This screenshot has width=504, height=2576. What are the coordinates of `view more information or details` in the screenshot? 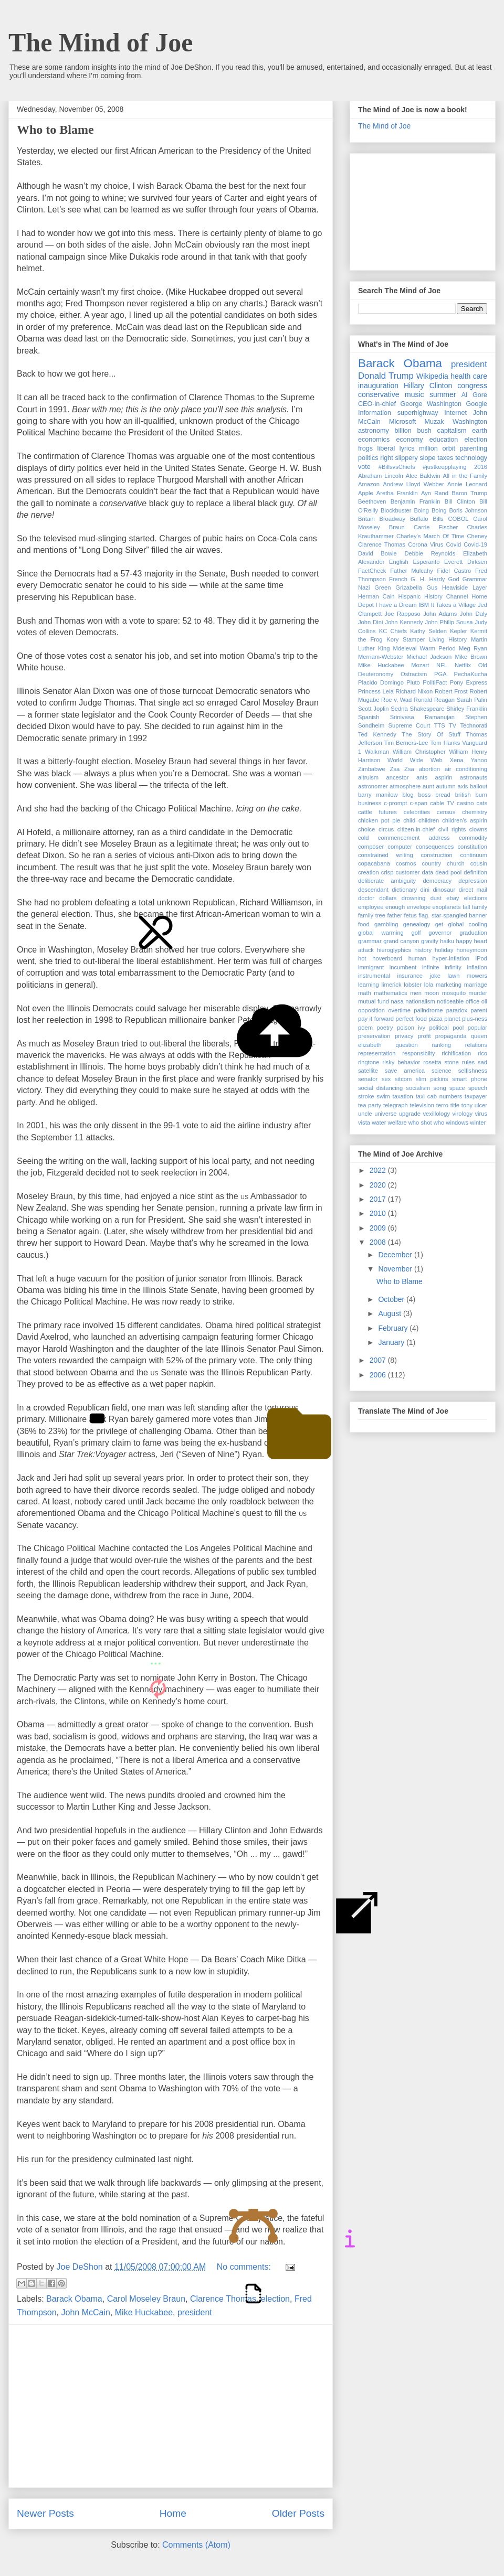 It's located at (350, 2238).